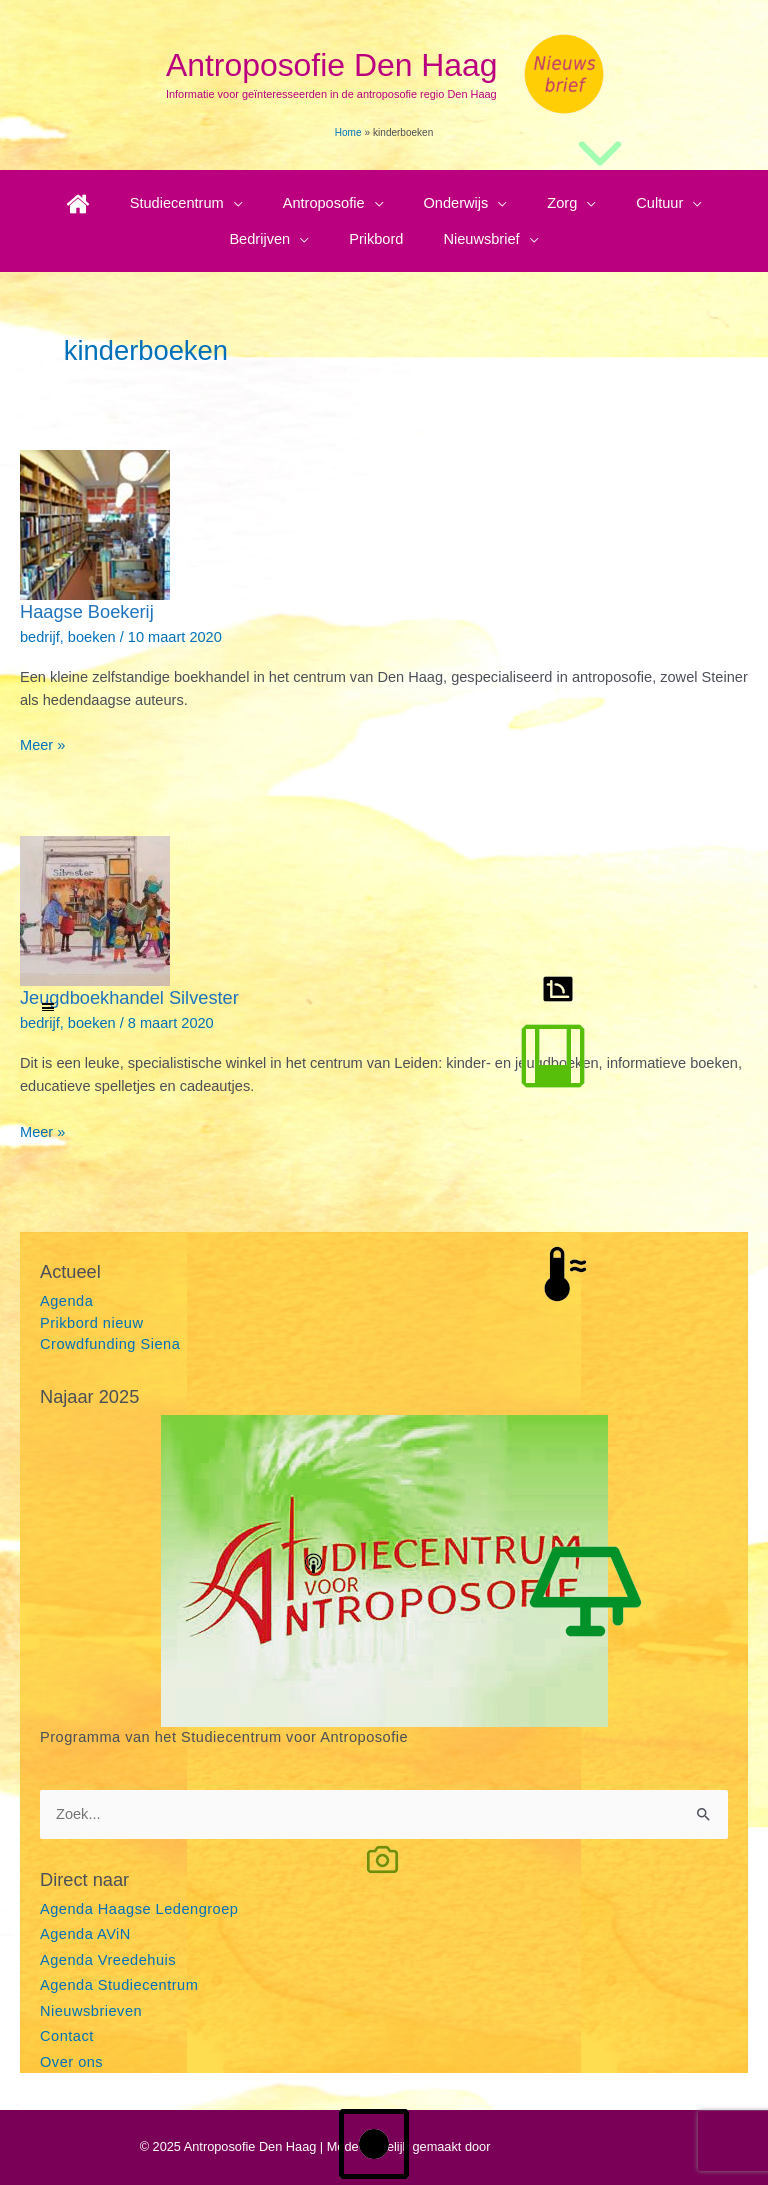 Image resolution: width=768 pixels, height=2185 pixels. Describe the element at coordinates (48, 1008) in the screenshot. I see `adjust line thickness or stroke weight` at that location.